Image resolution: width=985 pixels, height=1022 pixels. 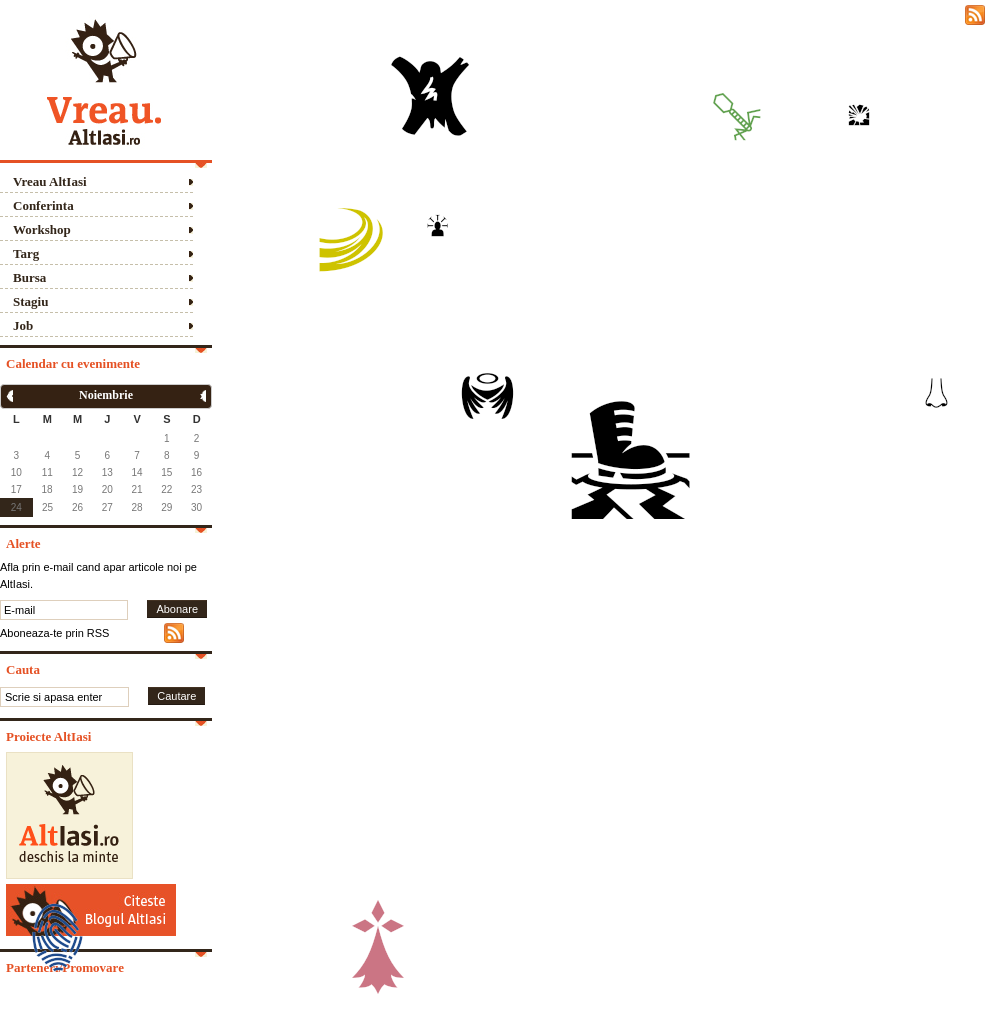 What do you see at coordinates (437, 225) in the screenshot?
I see `indicates a headache or migraine condition` at bounding box center [437, 225].